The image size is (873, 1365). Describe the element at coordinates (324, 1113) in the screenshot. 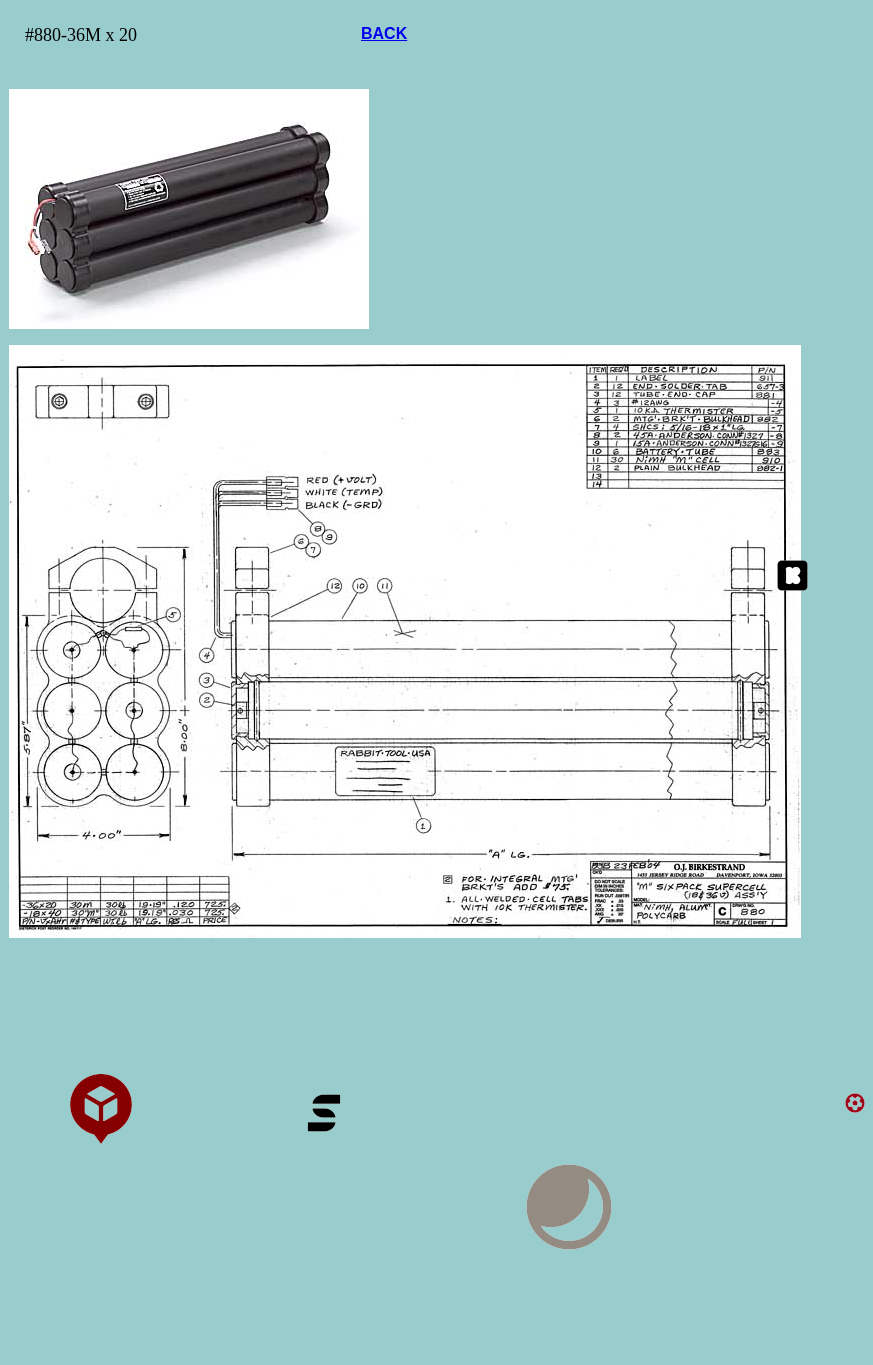

I see `sitrox brand logo` at that location.